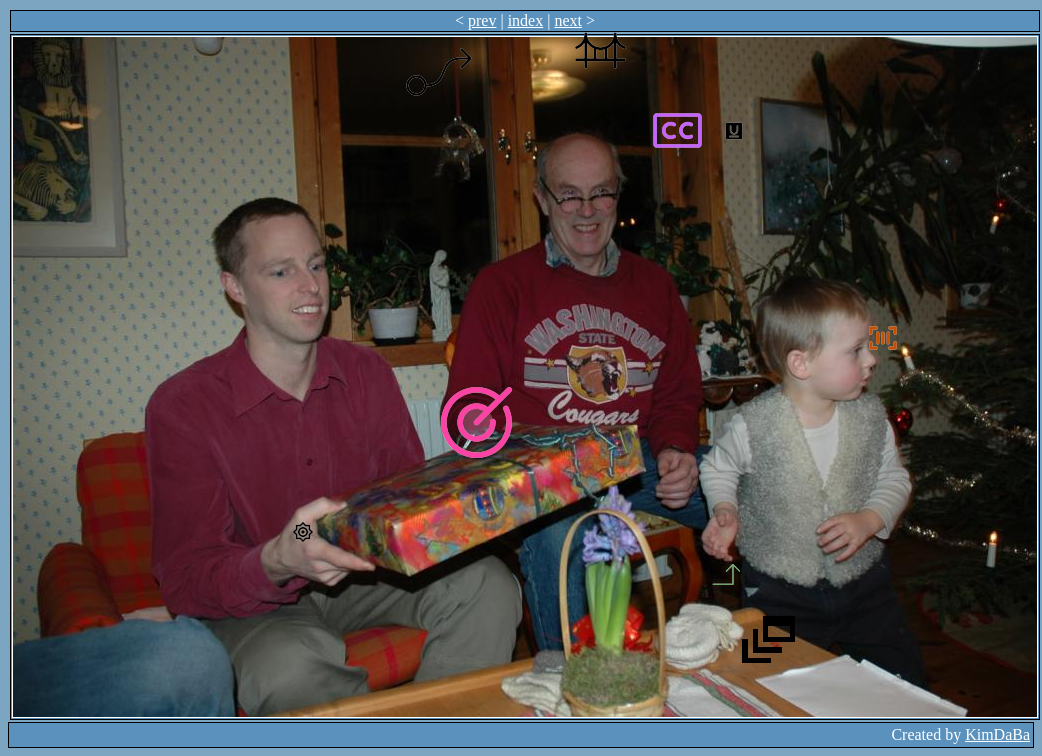  What do you see at coordinates (883, 338) in the screenshot?
I see `scan a barcode` at bounding box center [883, 338].